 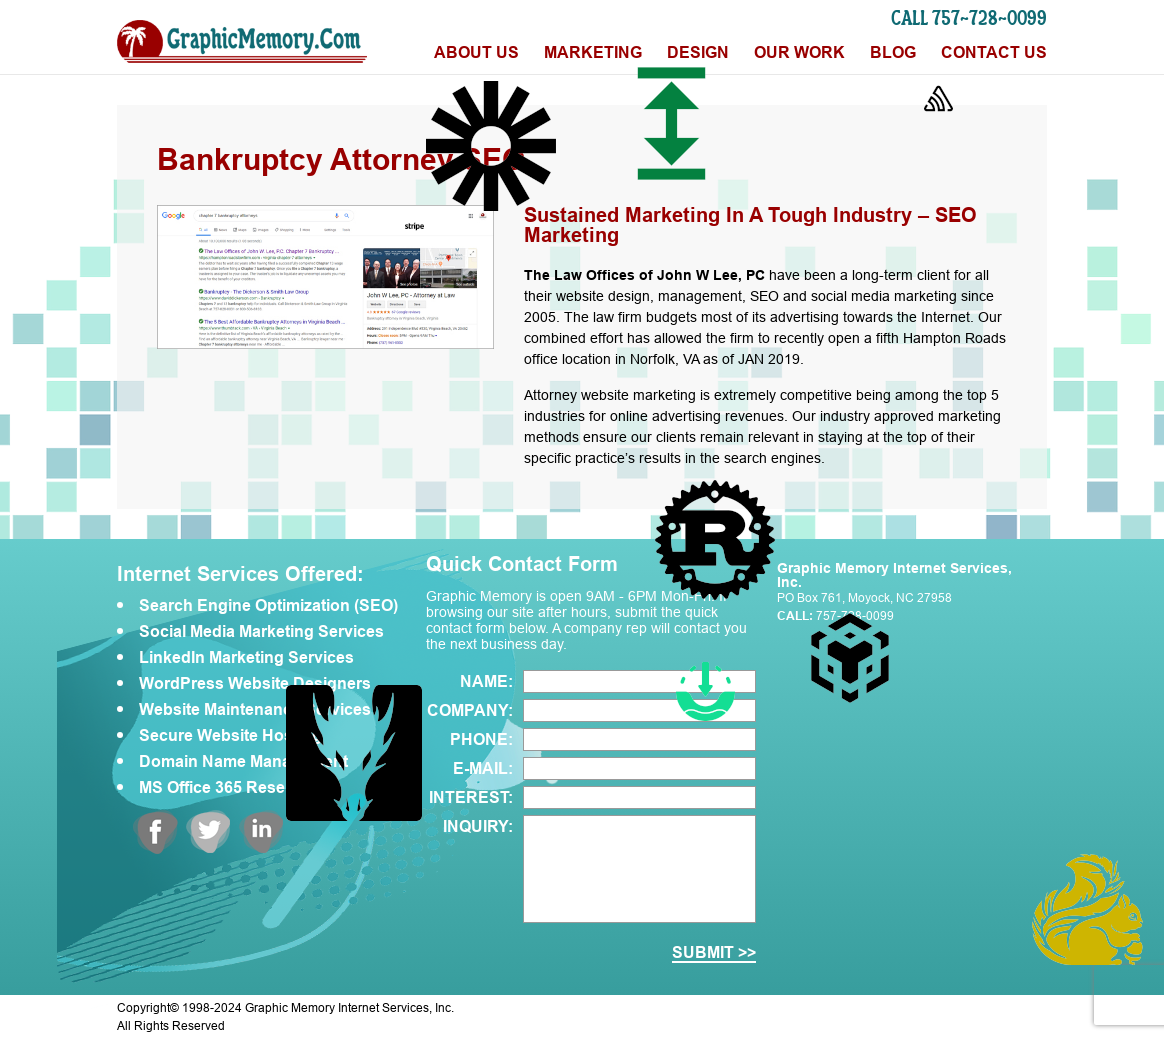 I want to click on binance coin (bnb) cryptocurrency logo, so click(x=850, y=658).